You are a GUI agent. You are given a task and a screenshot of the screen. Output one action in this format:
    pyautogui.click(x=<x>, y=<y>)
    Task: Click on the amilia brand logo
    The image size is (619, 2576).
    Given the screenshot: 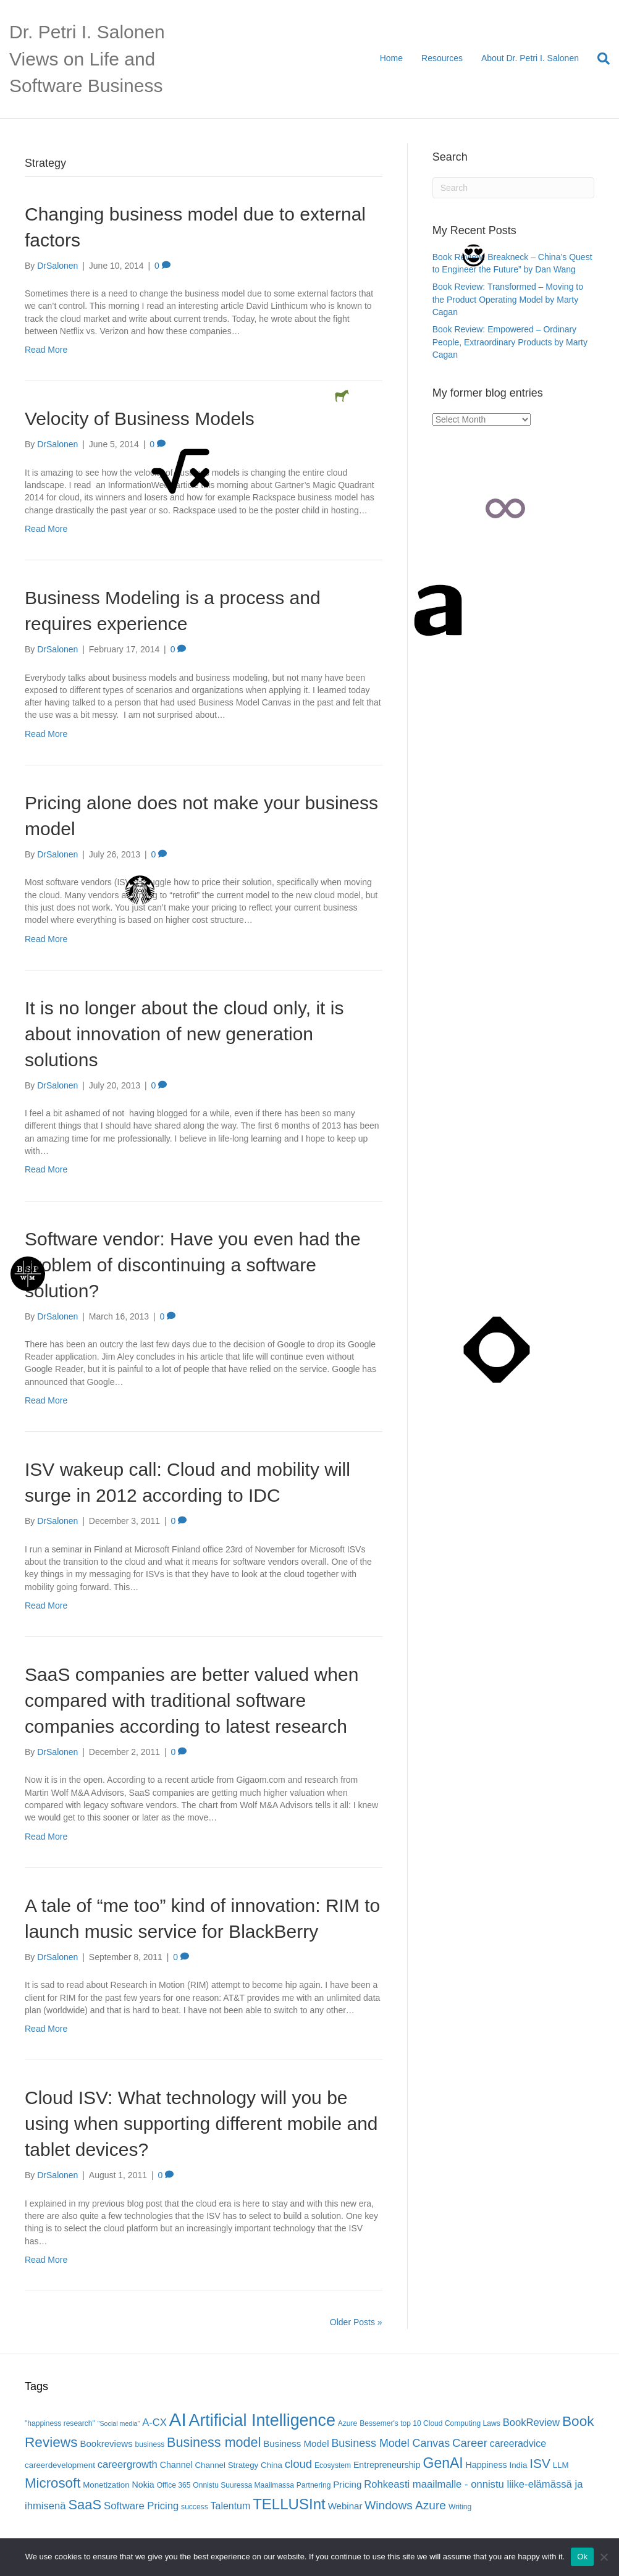 What is the action you would take?
    pyautogui.click(x=438, y=610)
    